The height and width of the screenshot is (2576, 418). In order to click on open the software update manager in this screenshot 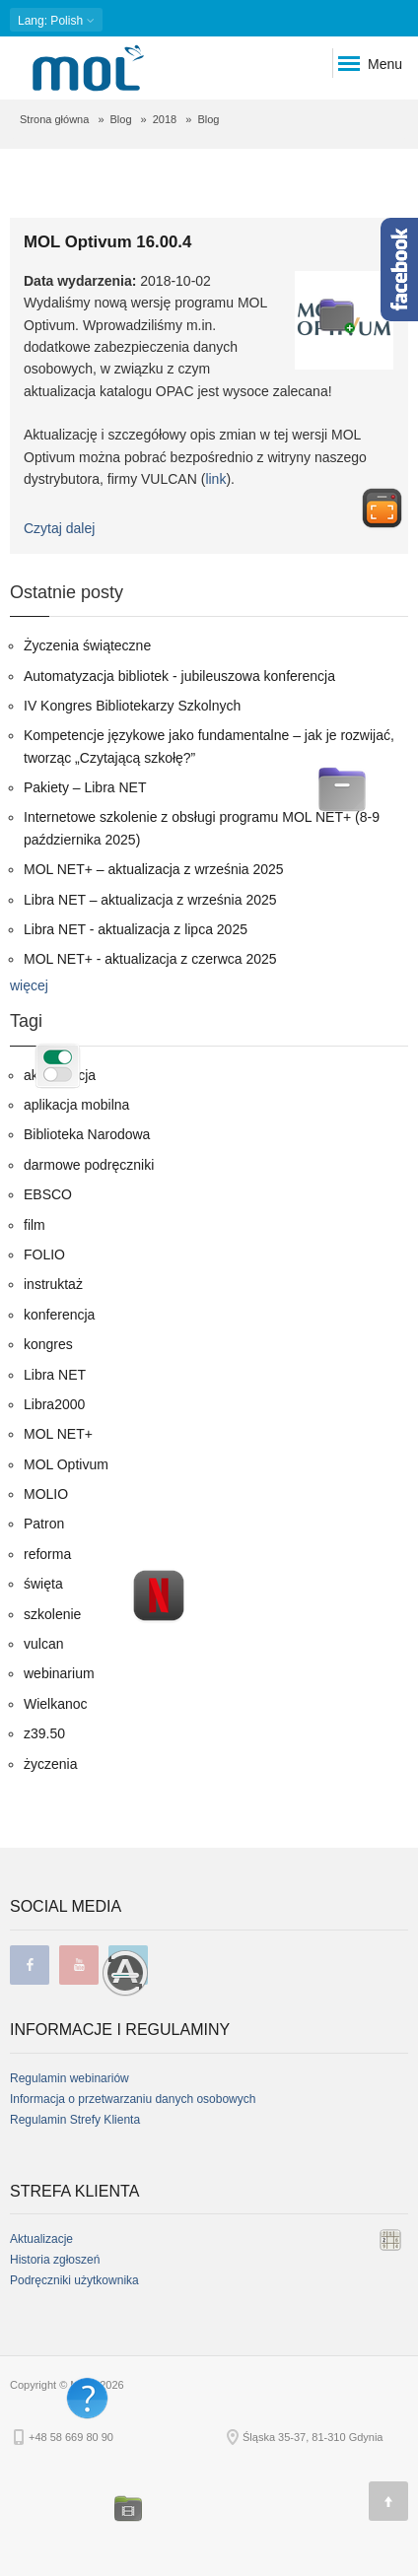, I will do `click(125, 1973)`.